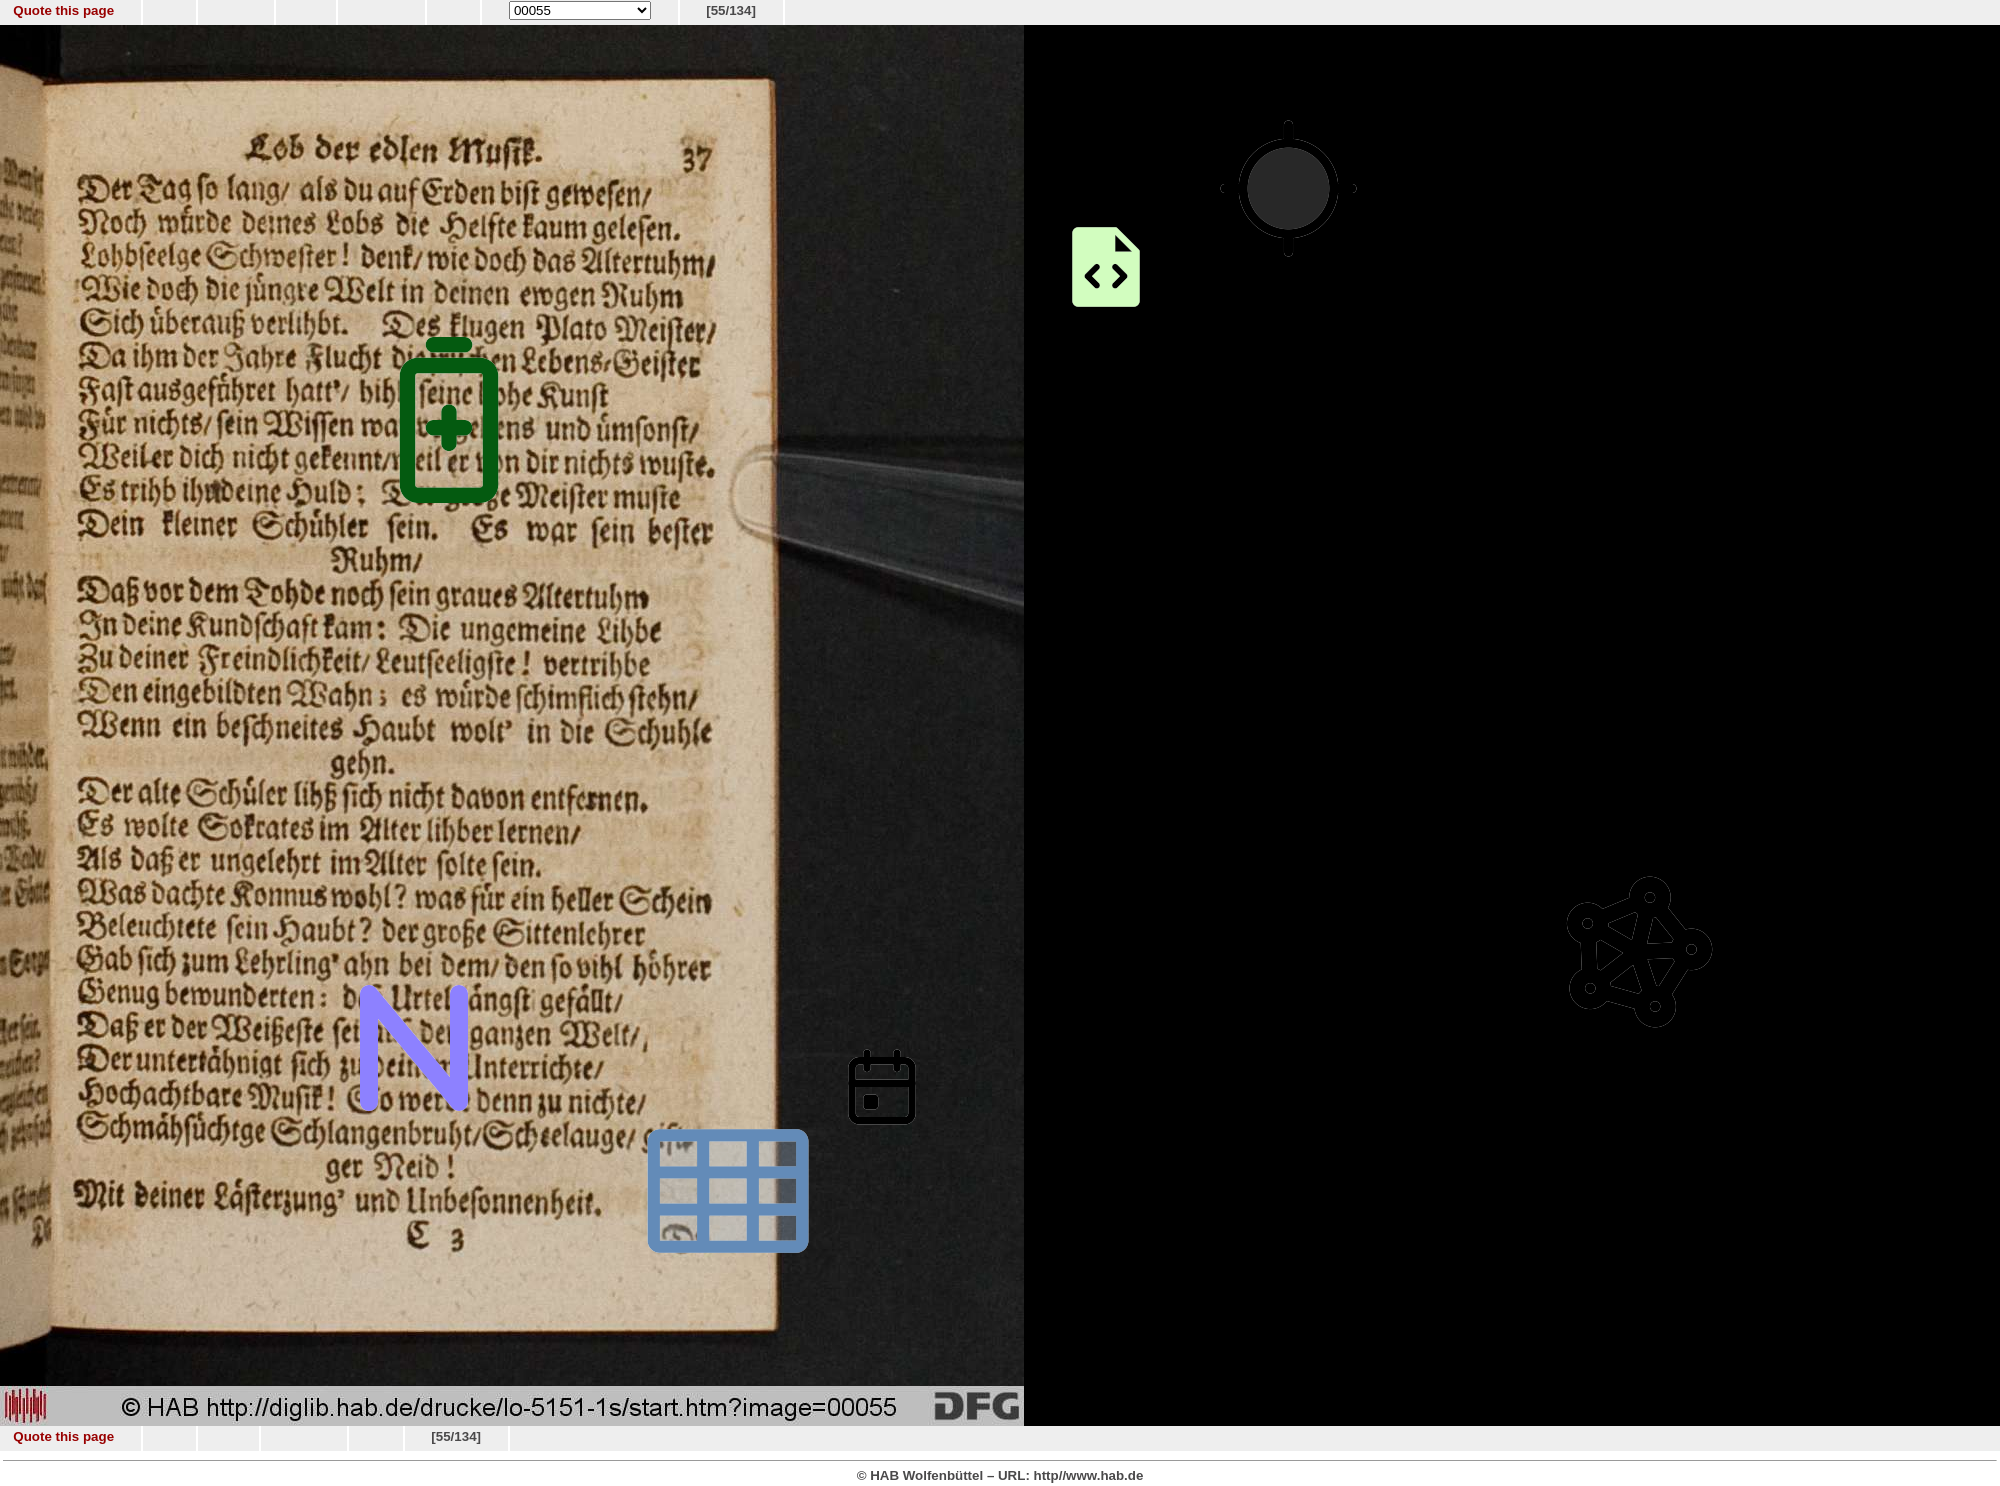 The height and width of the screenshot is (1486, 2000). What do you see at coordinates (1637, 952) in the screenshot?
I see `connect to the fediverse network` at bounding box center [1637, 952].